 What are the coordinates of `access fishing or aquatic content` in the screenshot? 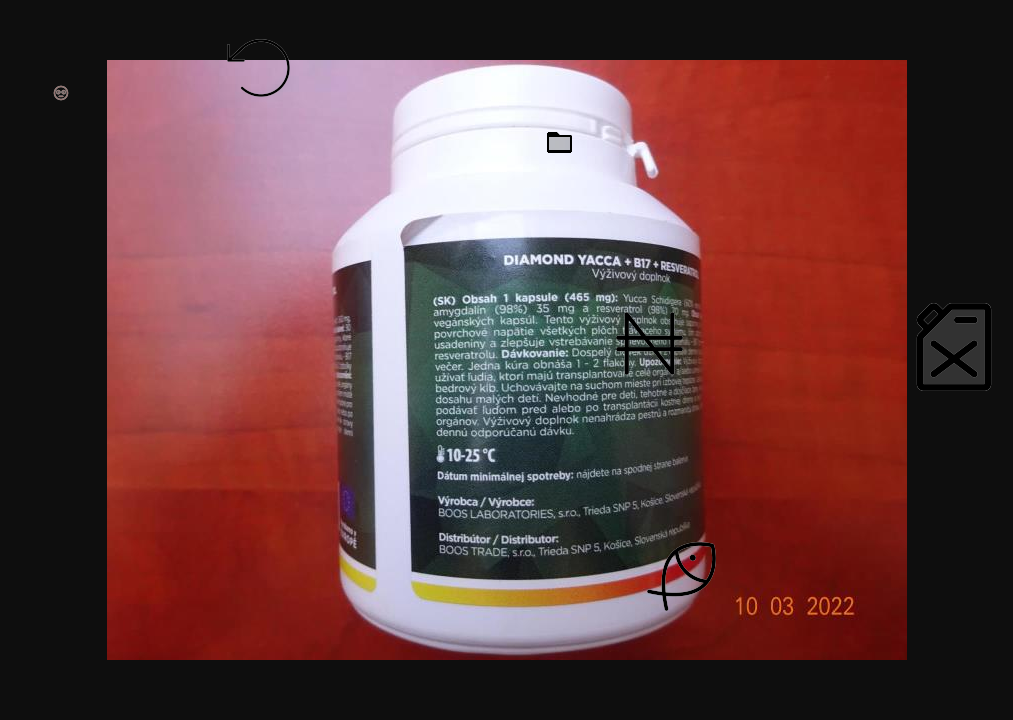 It's located at (684, 574).